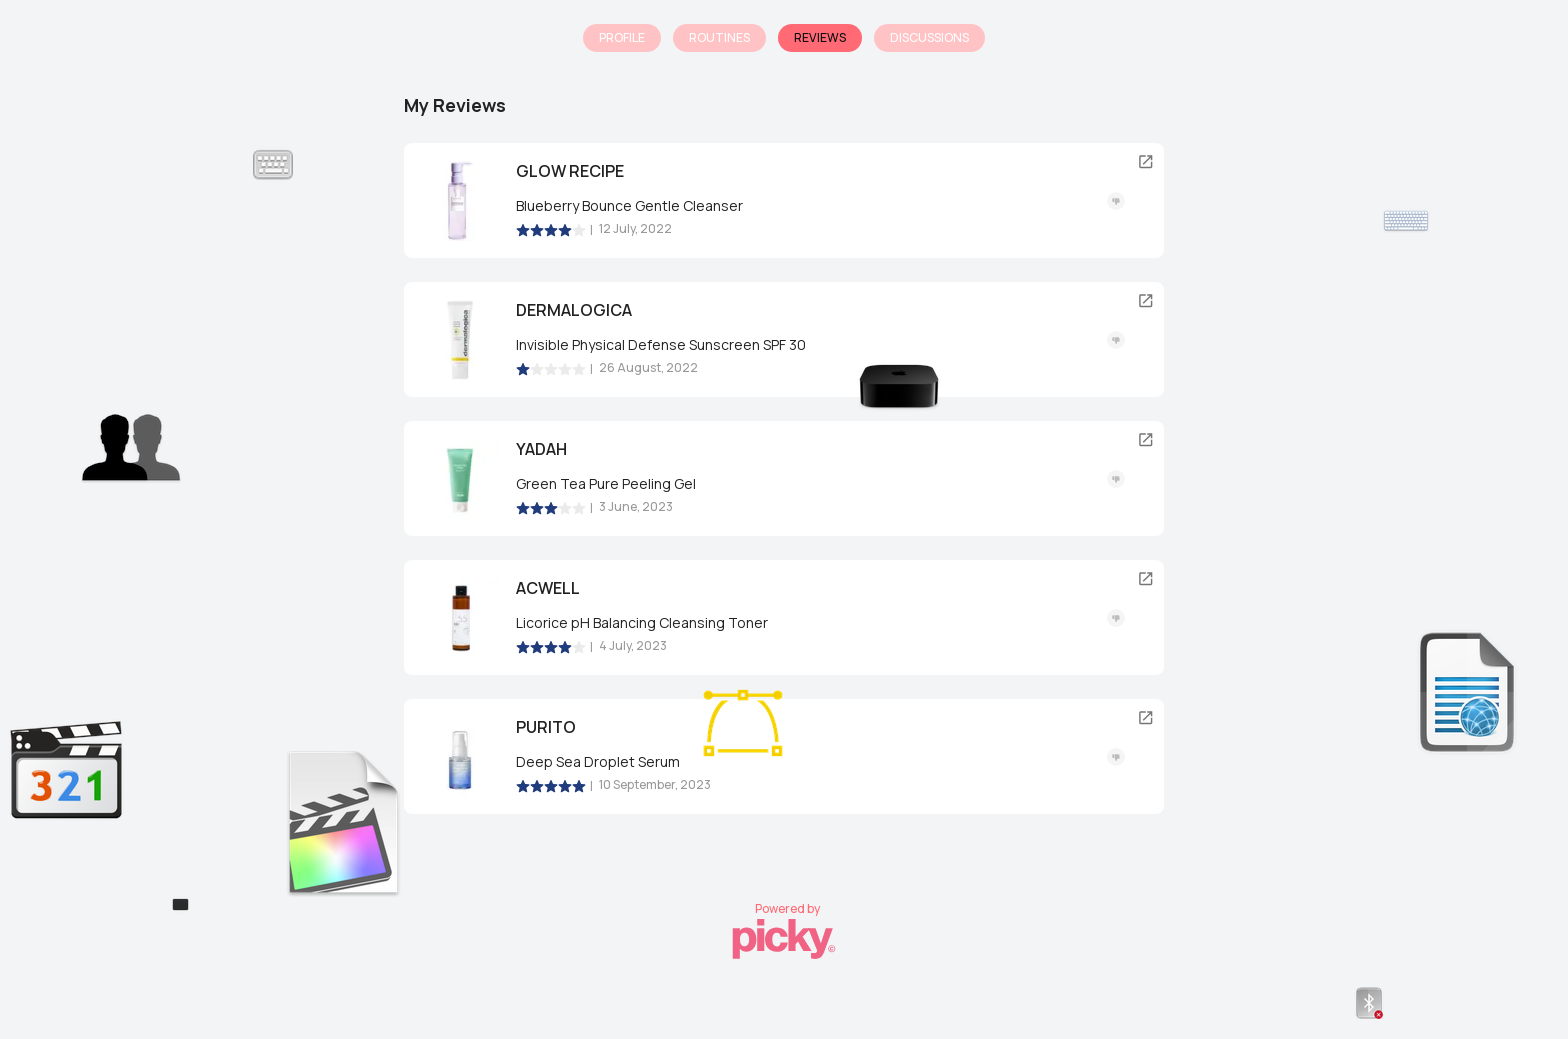 This screenshot has height=1039, width=1568. I want to click on apple tv 4k (3rd generation) device, so click(899, 375).